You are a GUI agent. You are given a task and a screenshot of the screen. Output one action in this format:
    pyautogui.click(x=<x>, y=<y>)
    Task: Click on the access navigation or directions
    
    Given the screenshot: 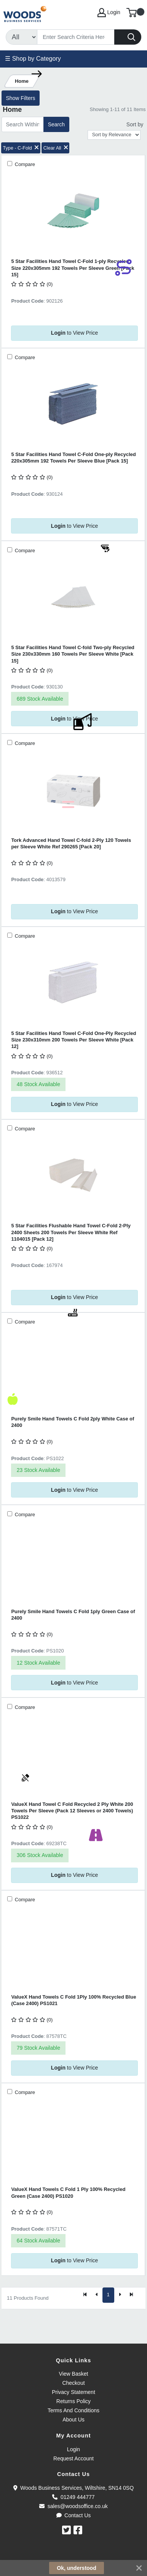 What is the action you would take?
    pyautogui.click(x=96, y=1835)
    